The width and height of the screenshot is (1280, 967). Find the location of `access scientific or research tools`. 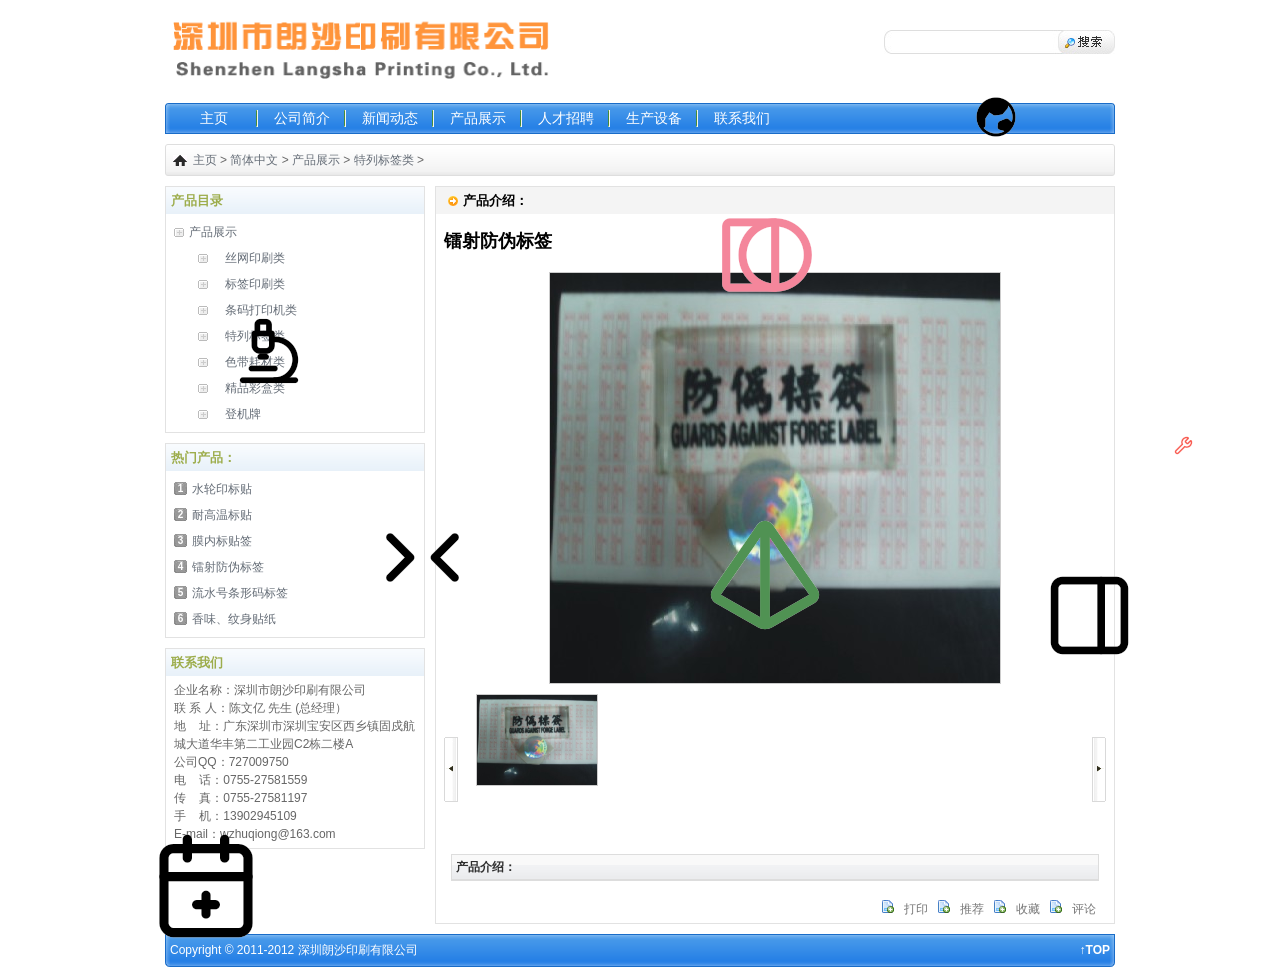

access scientific or research tools is located at coordinates (269, 351).